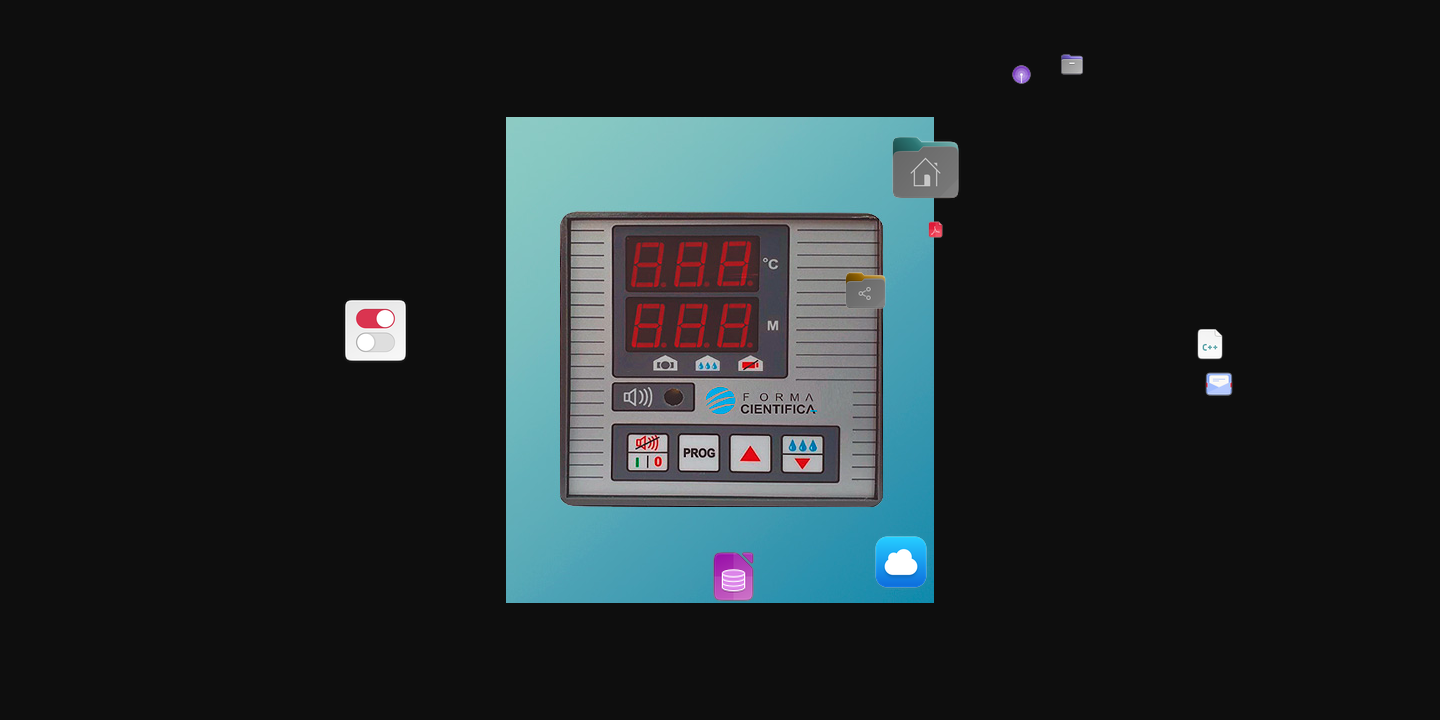 The width and height of the screenshot is (1440, 720). What do you see at coordinates (375, 330) in the screenshot?
I see `open system tweaks or settings customization` at bounding box center [375, 330].